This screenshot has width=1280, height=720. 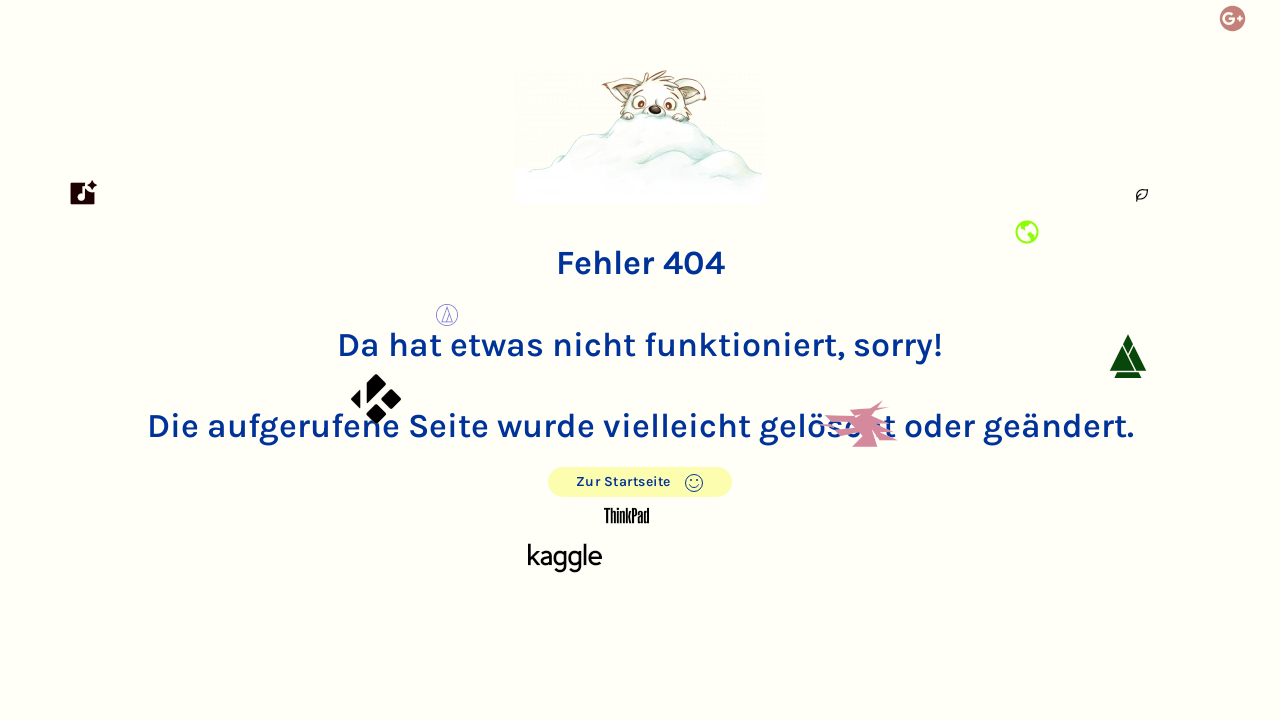 What do you see at coordinates (565, 558) in the screenshot?
I see `open kaggle website or app` at bounding box center [565, 558].